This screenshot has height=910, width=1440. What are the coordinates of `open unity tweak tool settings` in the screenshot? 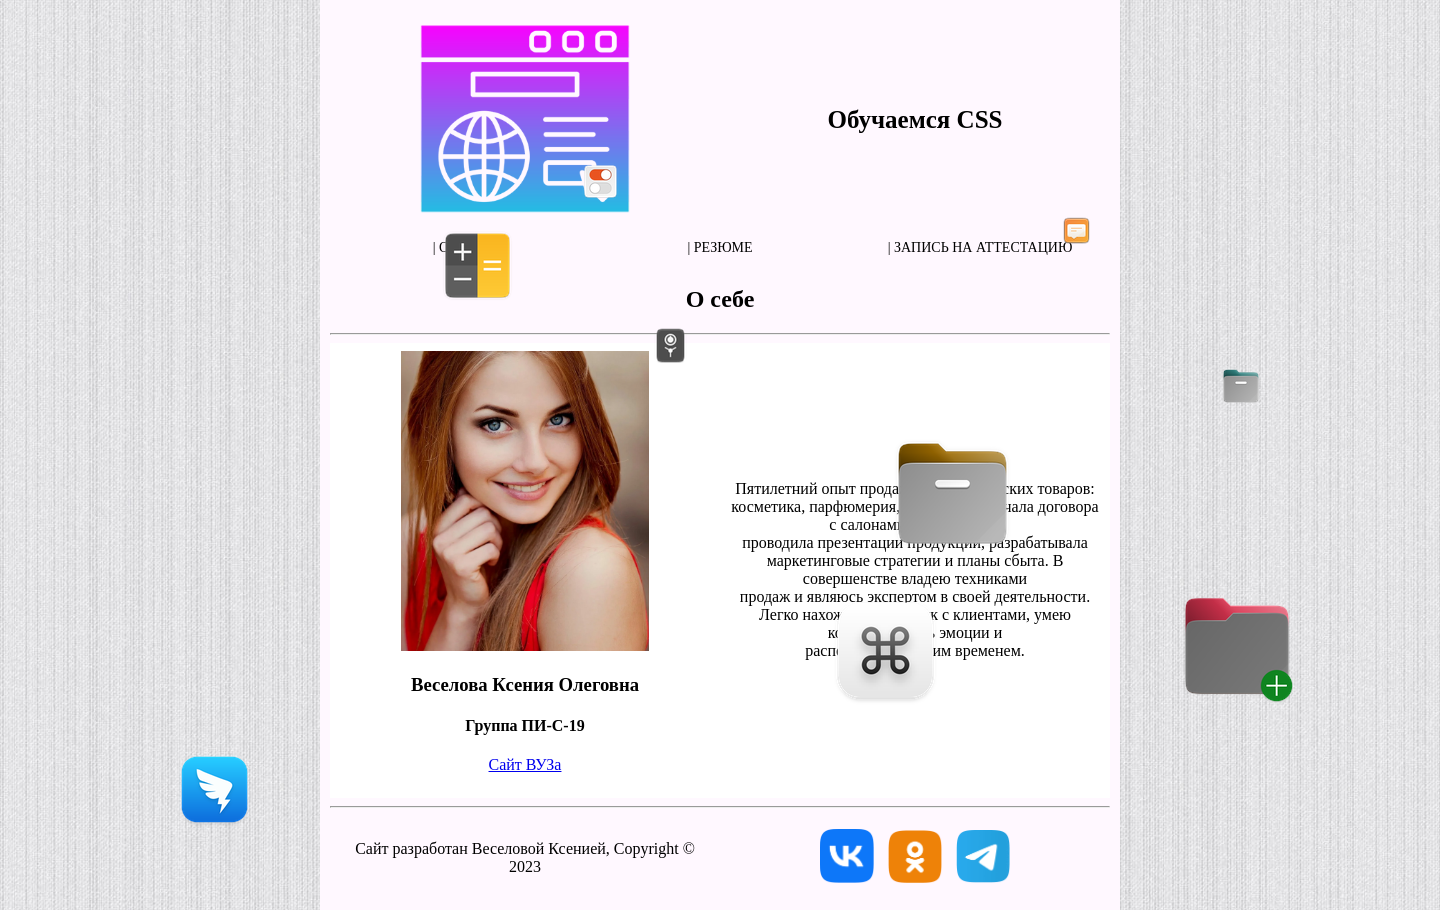 It's located at (600, 181).